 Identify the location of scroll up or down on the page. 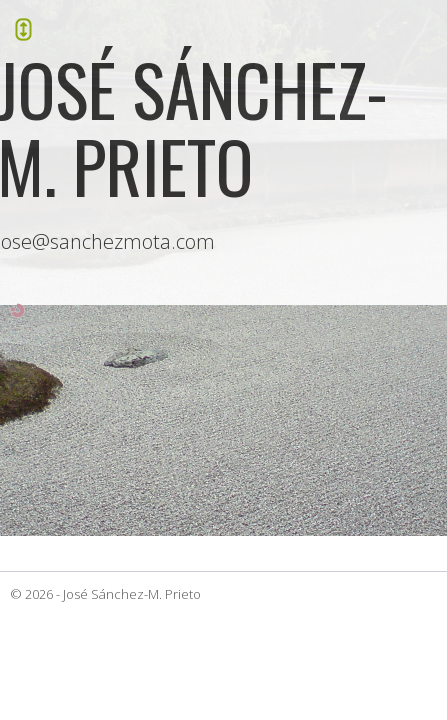
(23, 29).